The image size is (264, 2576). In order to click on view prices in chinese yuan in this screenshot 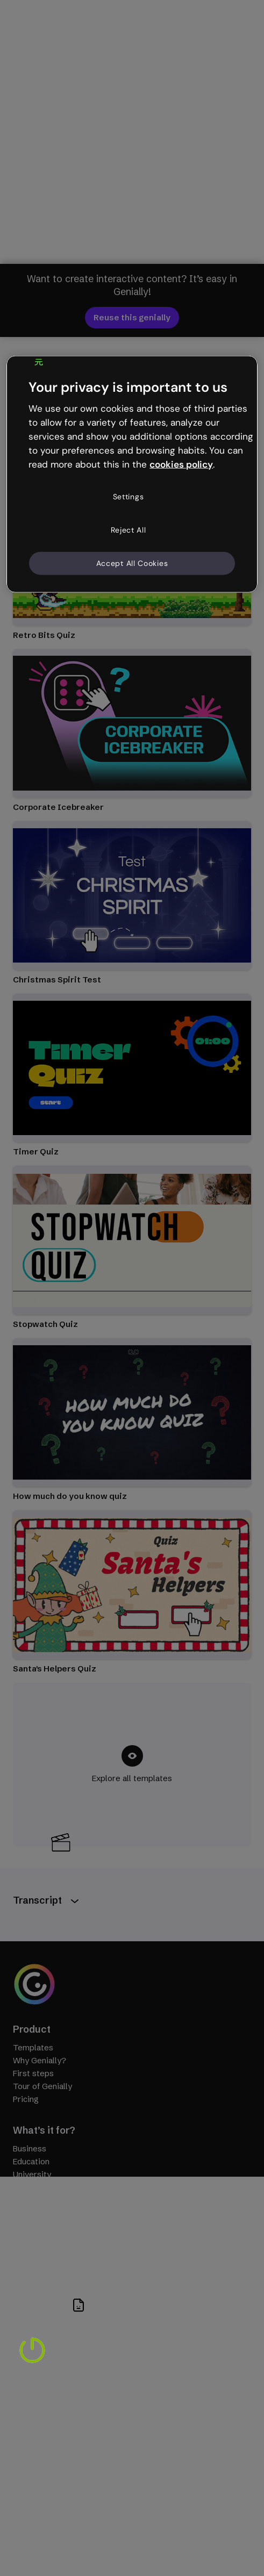, I will do `click(39, 362)`.